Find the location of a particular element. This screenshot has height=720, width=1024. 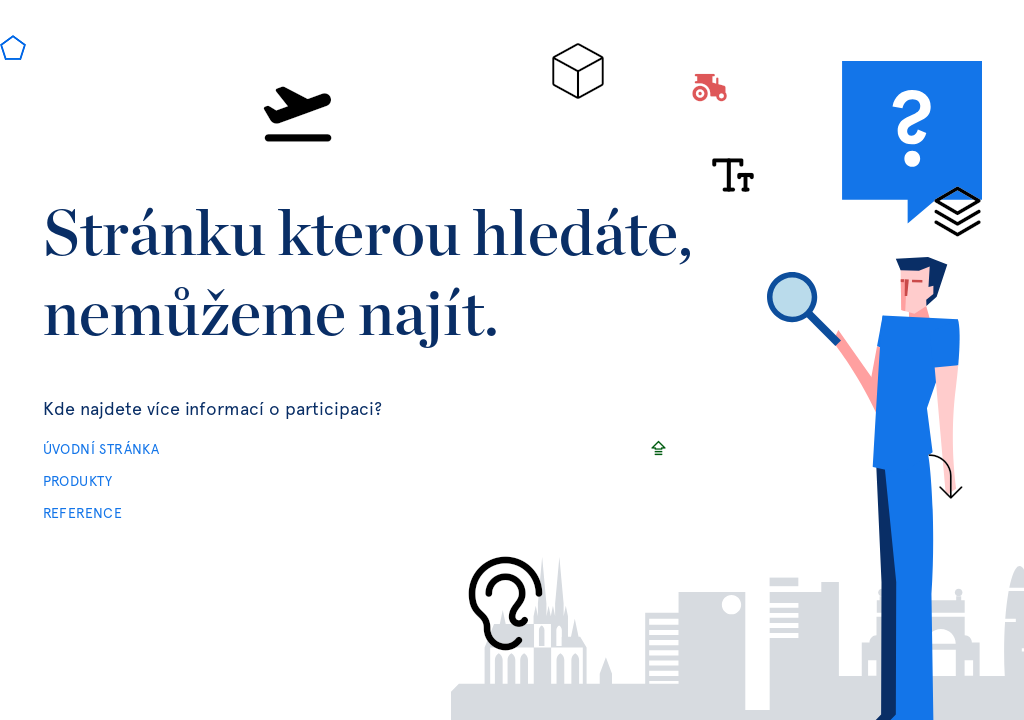

upload multiple files is located at coordinates (658, 448).